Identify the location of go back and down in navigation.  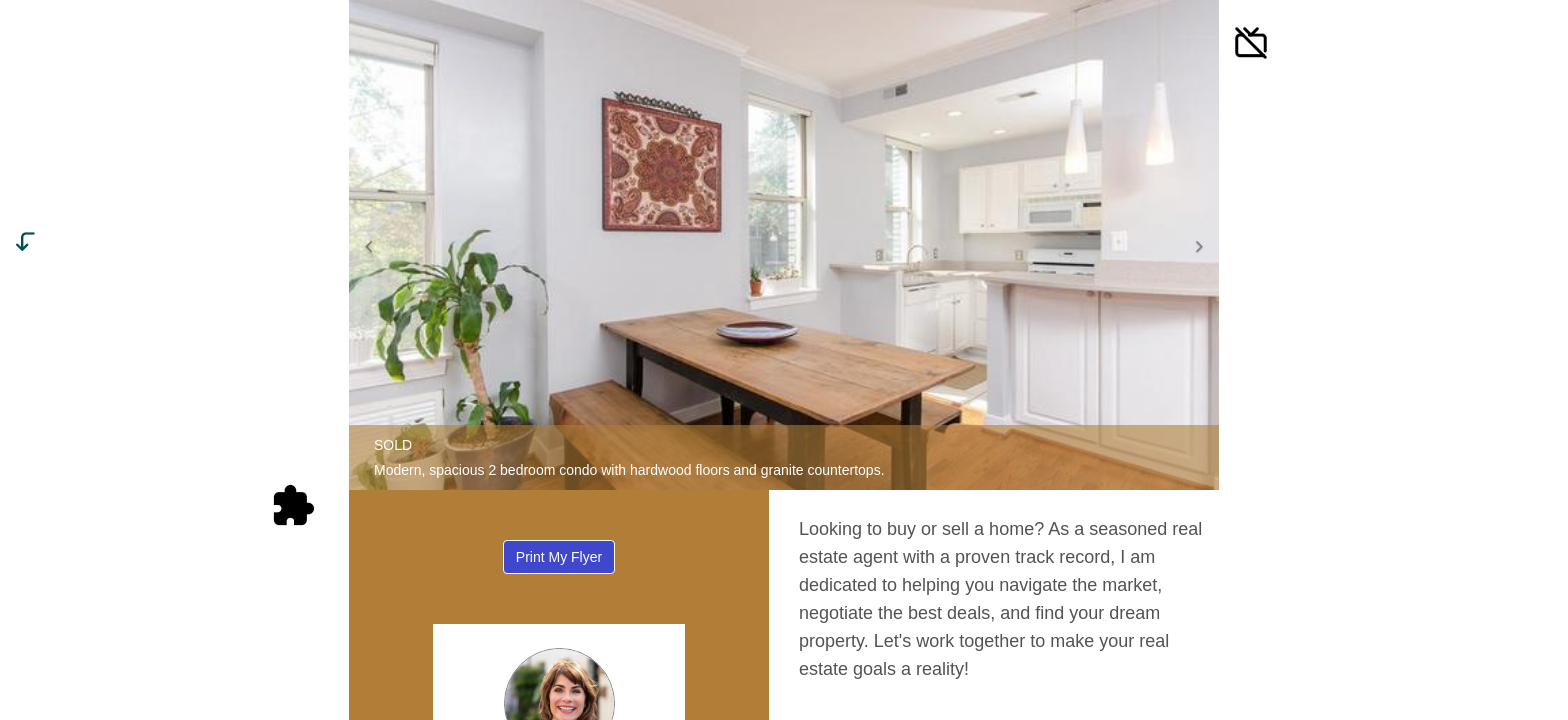
(26, 241).